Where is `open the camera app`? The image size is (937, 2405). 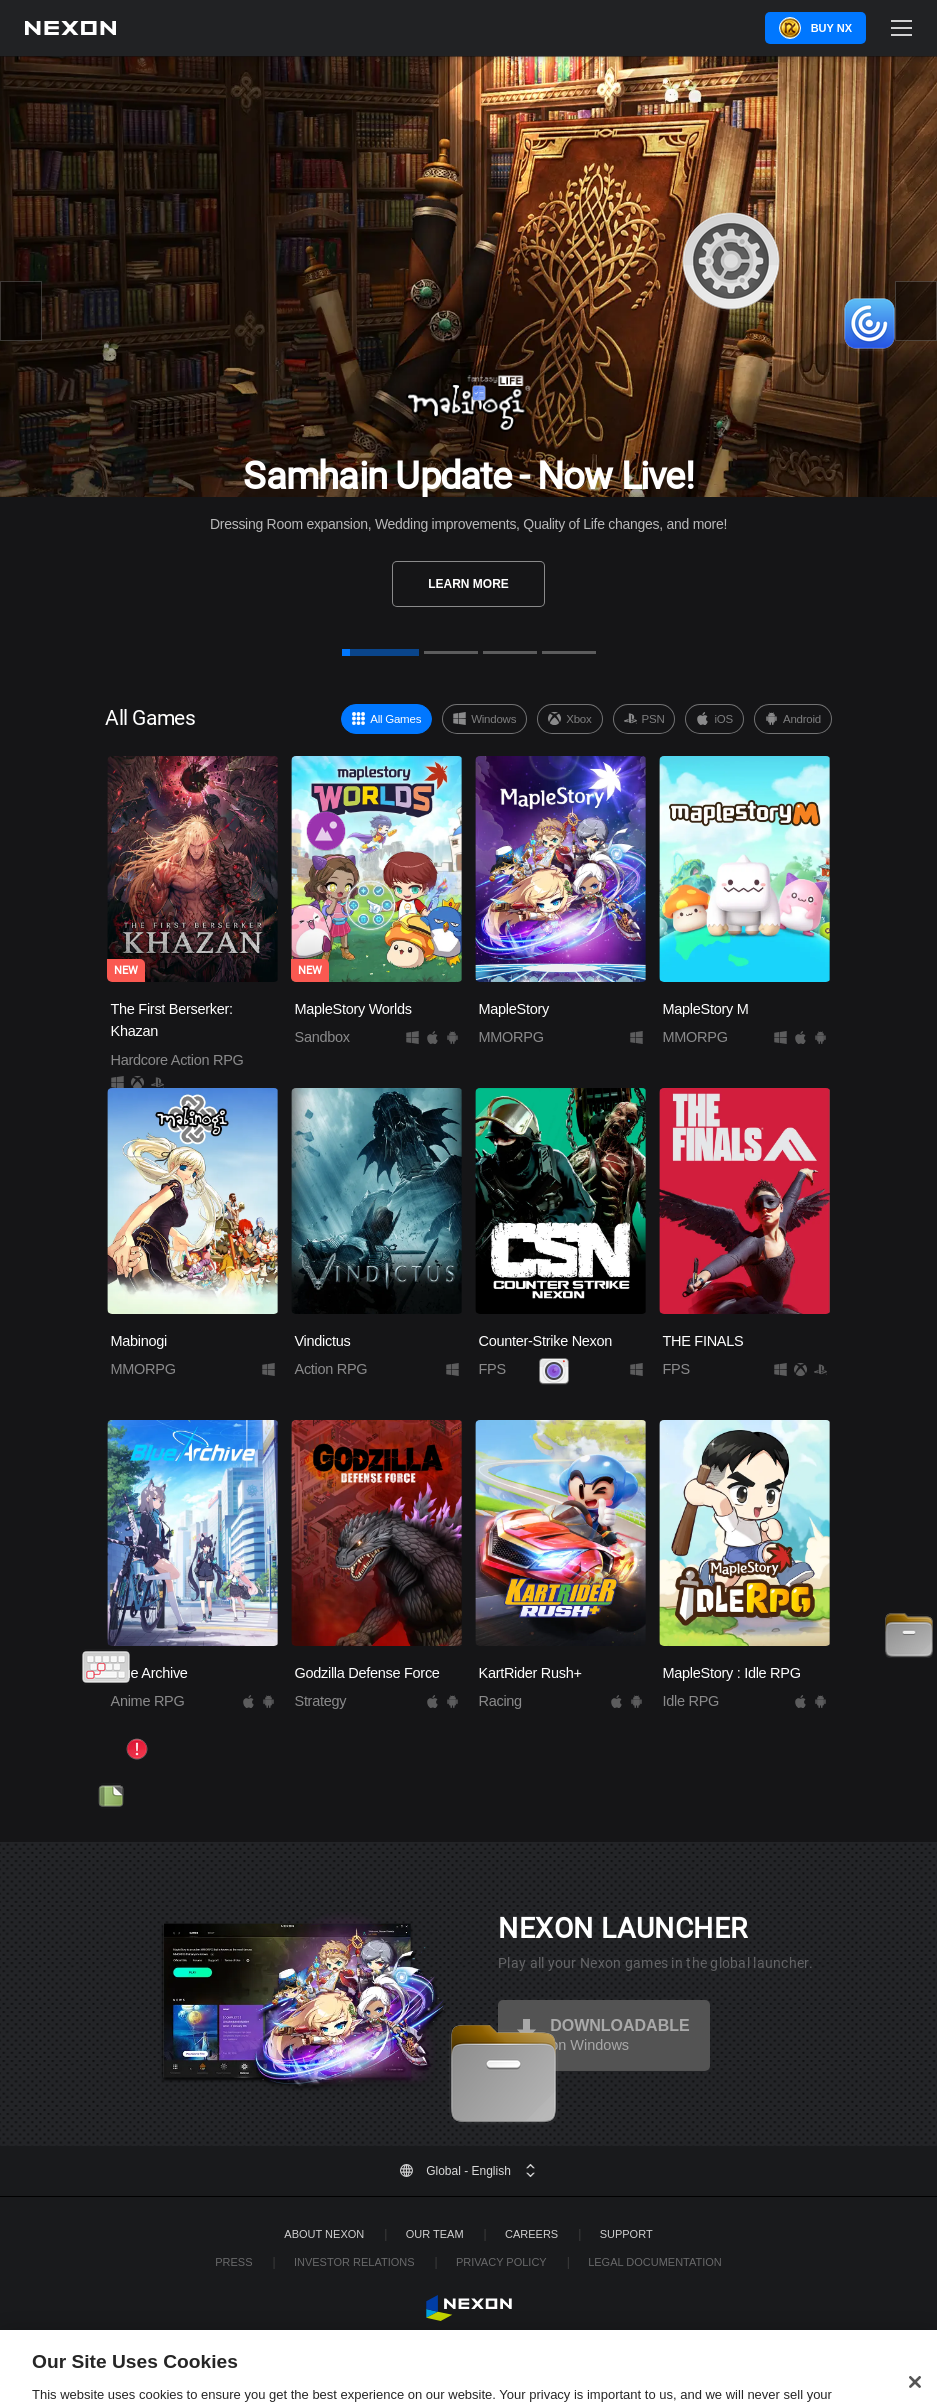
open the camera app is located at coordinates (554, 1371).